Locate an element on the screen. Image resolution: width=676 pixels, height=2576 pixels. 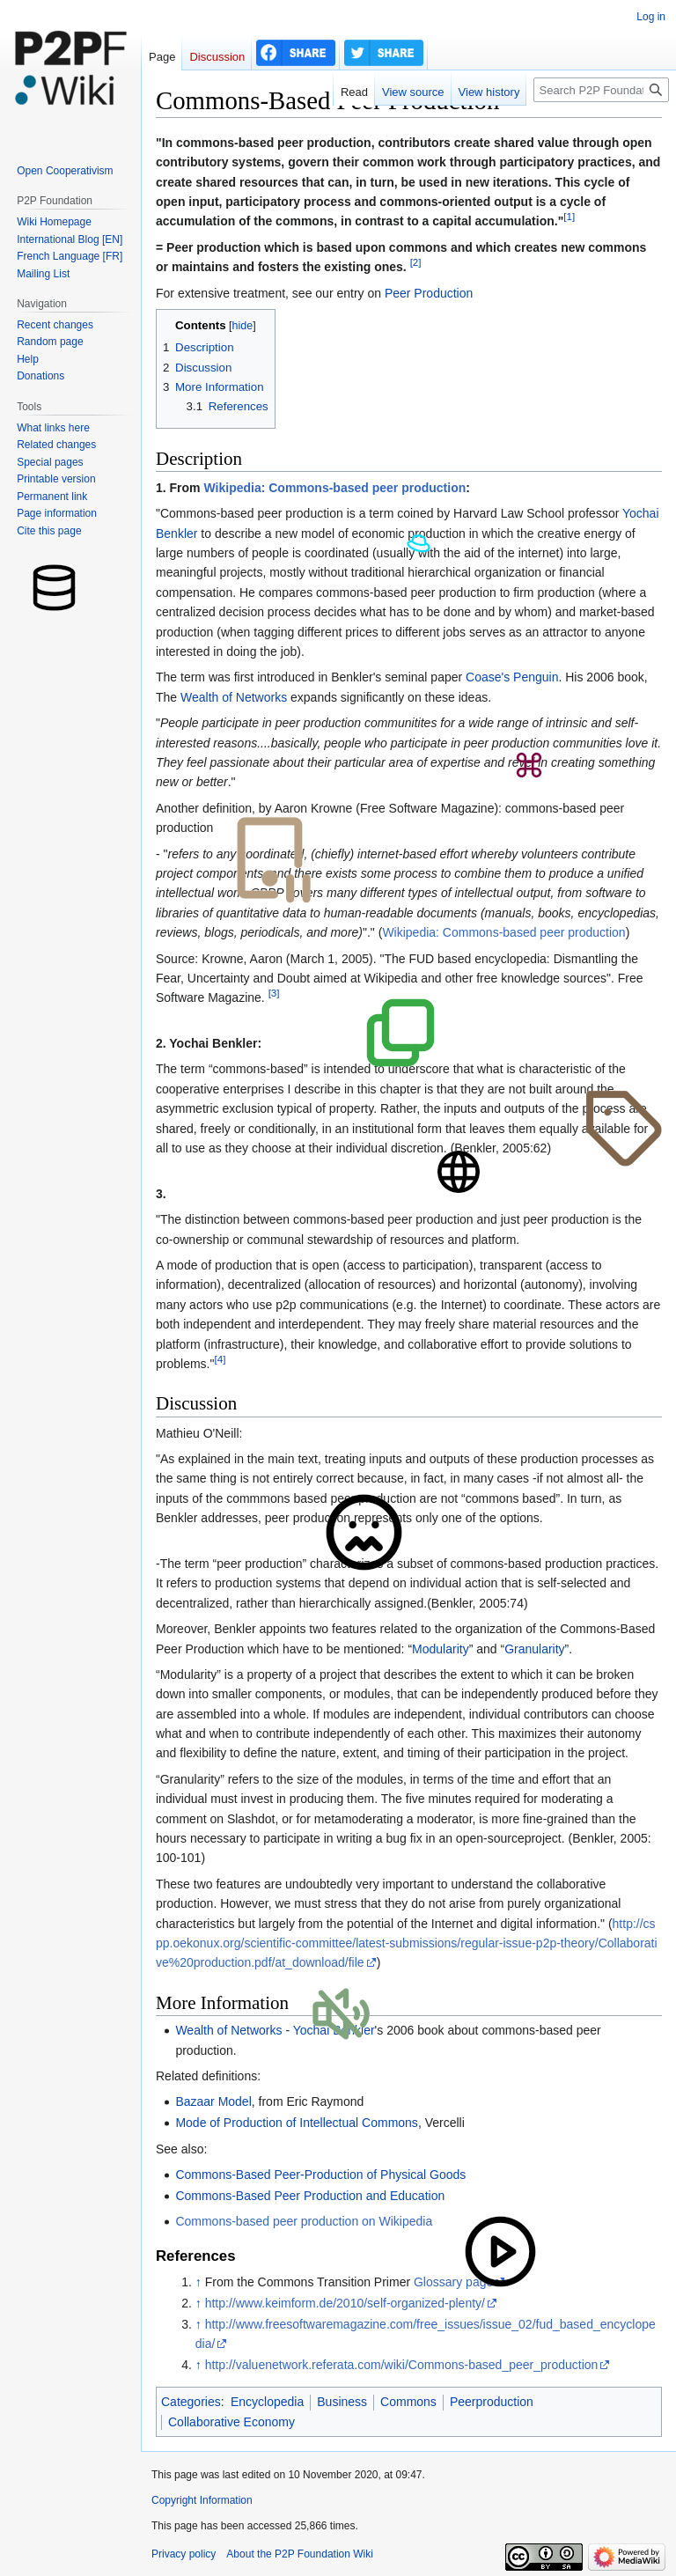
command key shortcut indicator is located at coordinates (529, 765).